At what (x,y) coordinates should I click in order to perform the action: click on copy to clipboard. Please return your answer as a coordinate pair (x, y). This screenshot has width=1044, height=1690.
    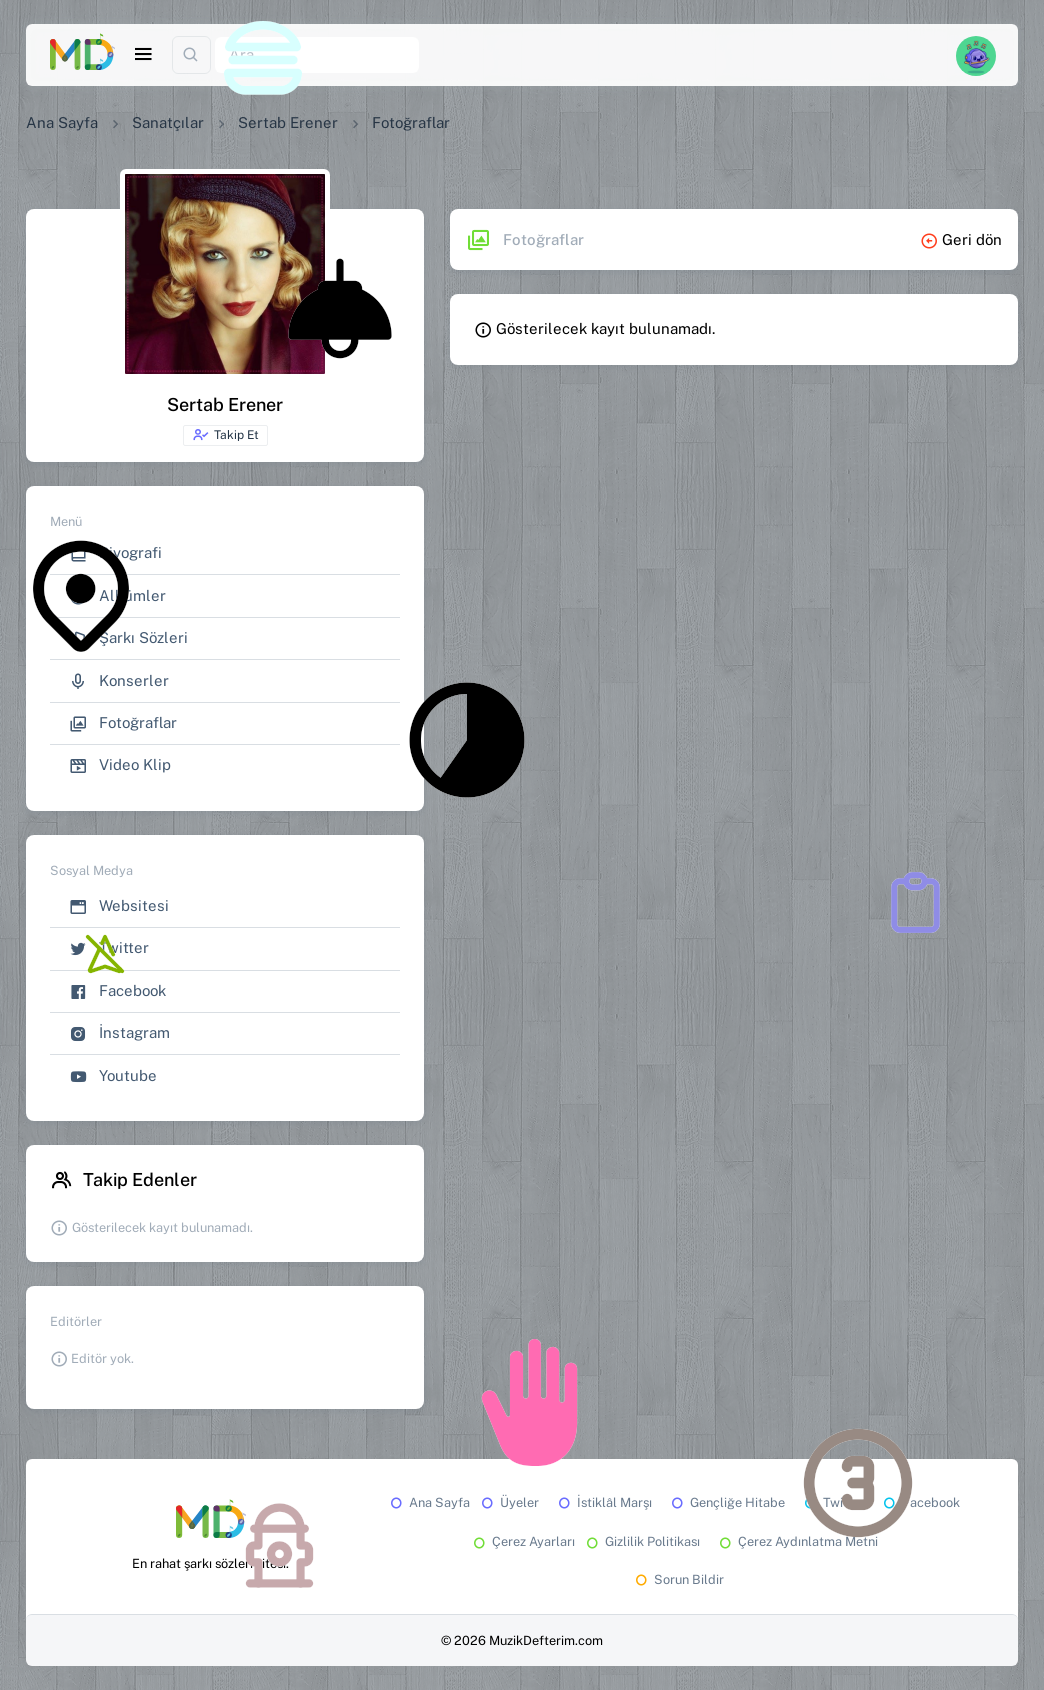
    Looking at the image, I should click on (915, 902).